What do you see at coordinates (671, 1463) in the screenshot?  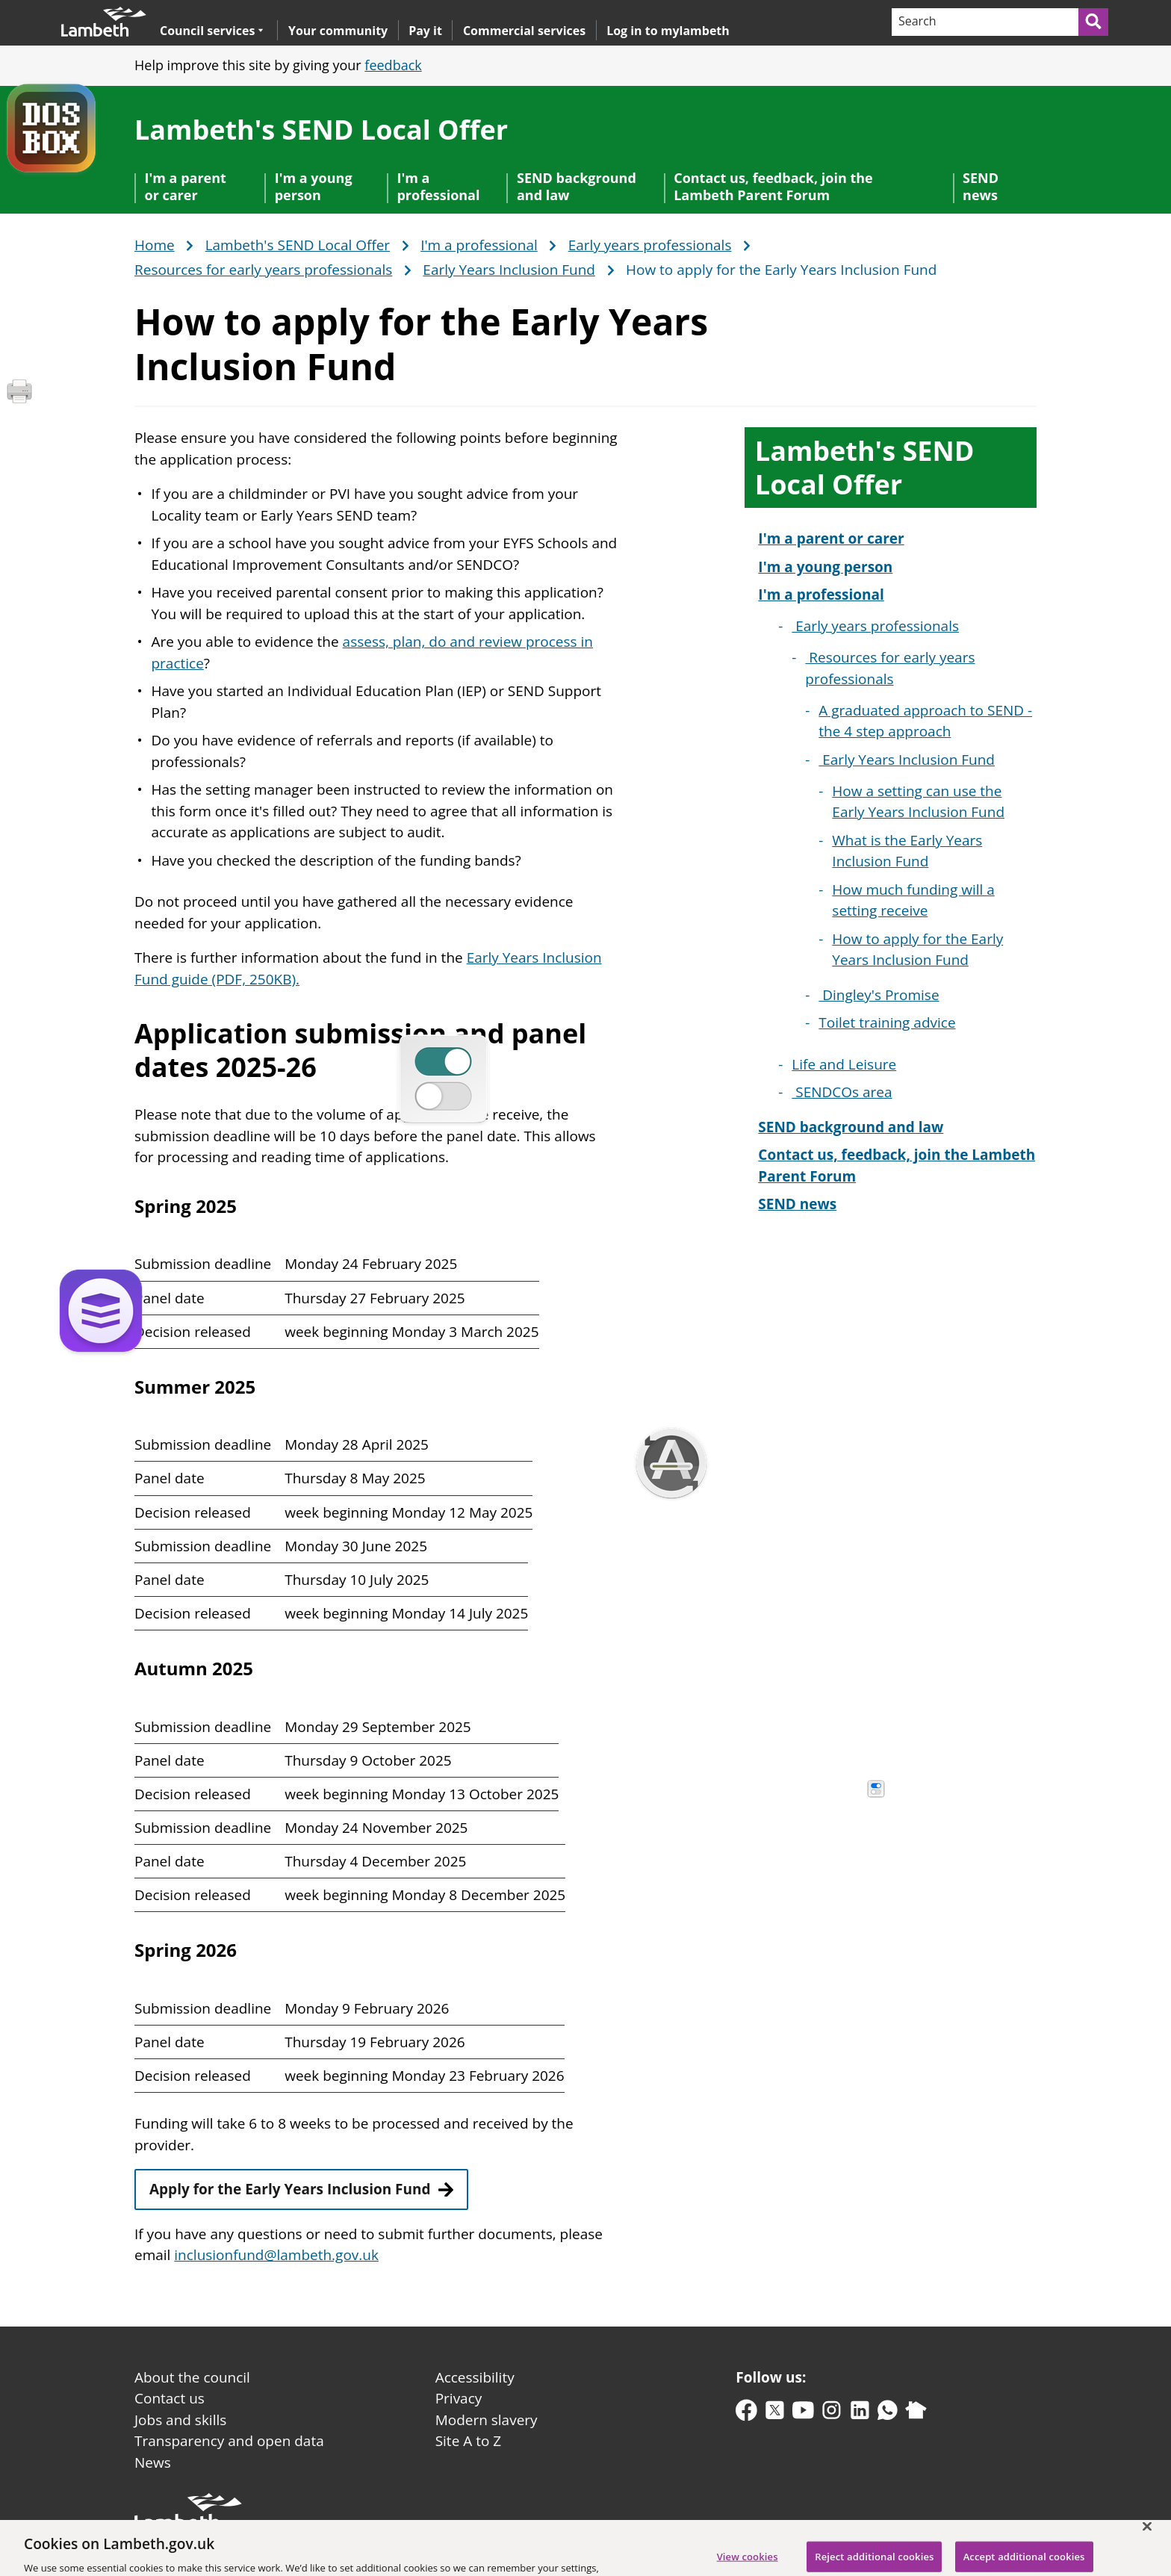 I see `open the software update manager` at bounding box center [671, 1463].